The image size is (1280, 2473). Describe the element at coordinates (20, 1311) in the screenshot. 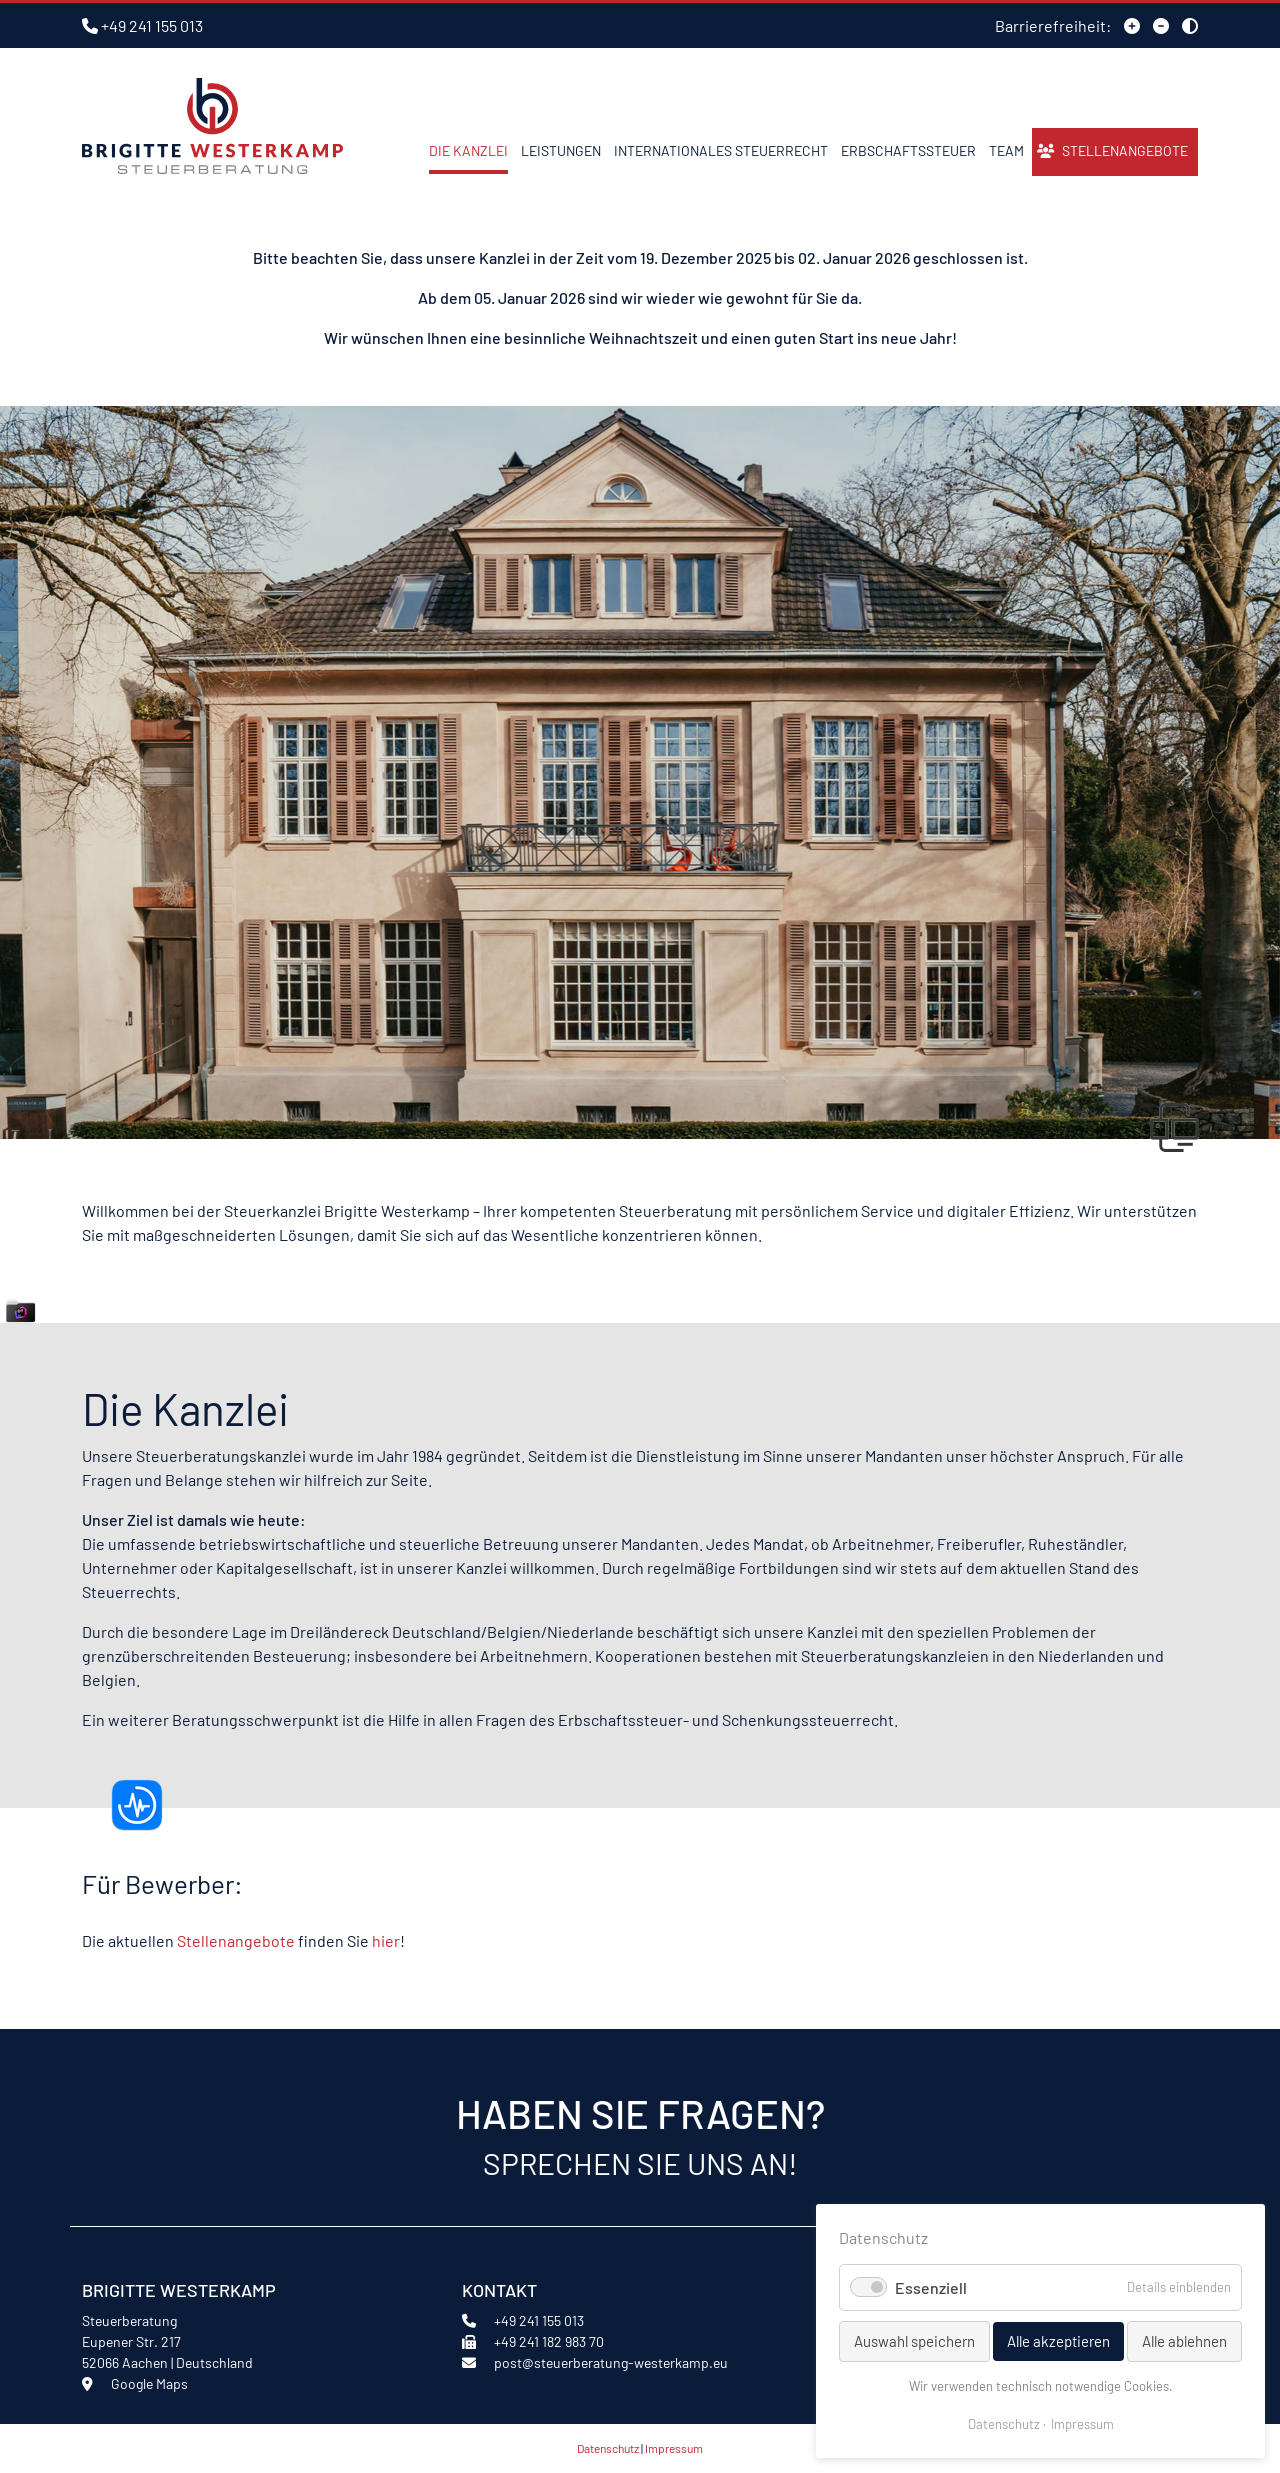

I see `open jetbrains dottrace project folder` at that location.